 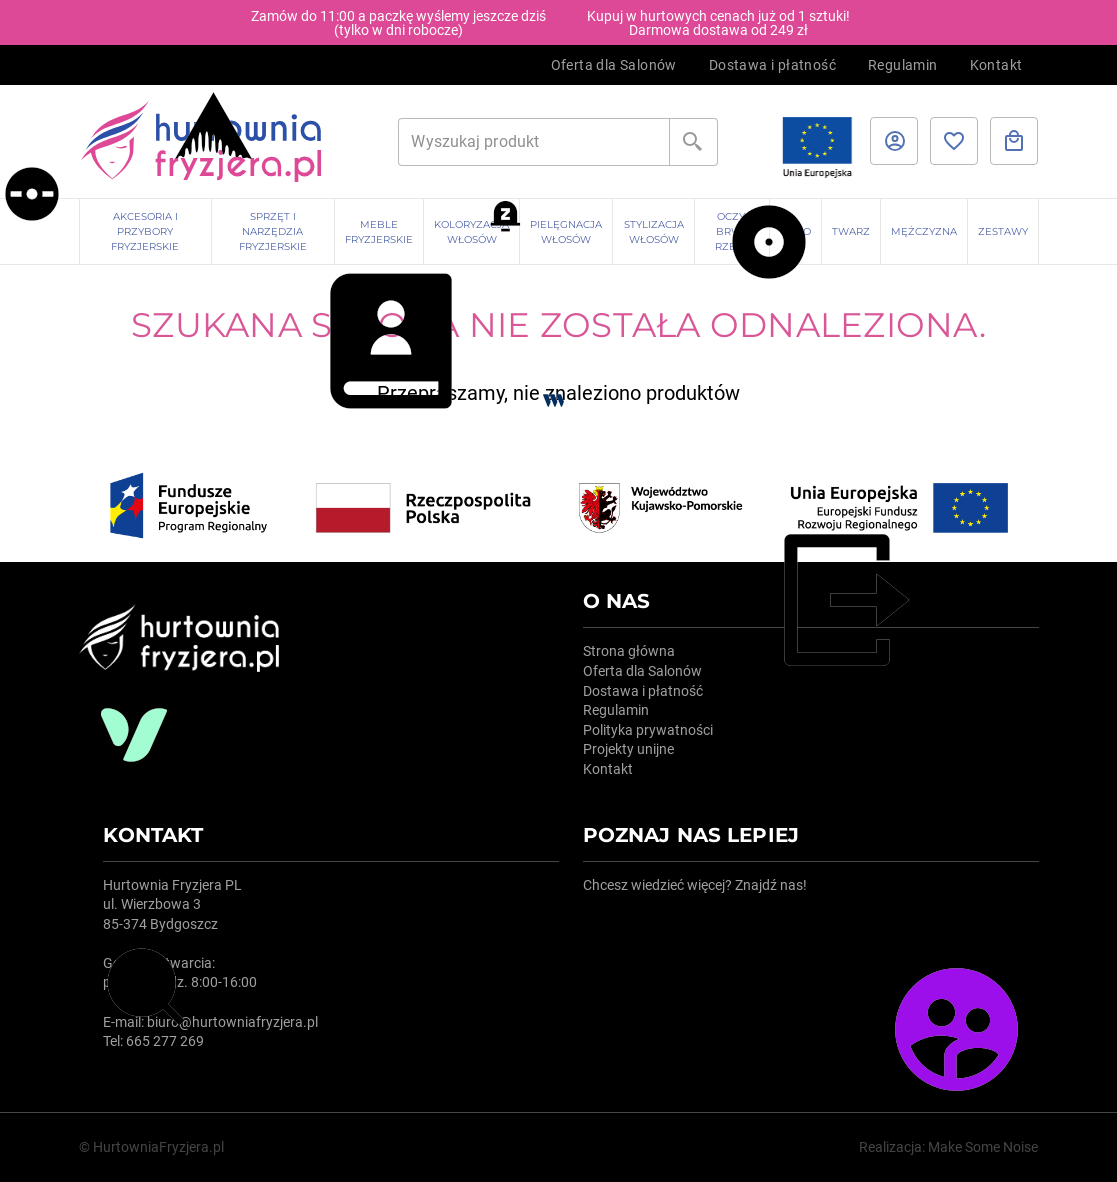 What do you see at coordinates (956, 1029) in the screenshot?
I see `view group members or team` at bounding box center [956, 1029].